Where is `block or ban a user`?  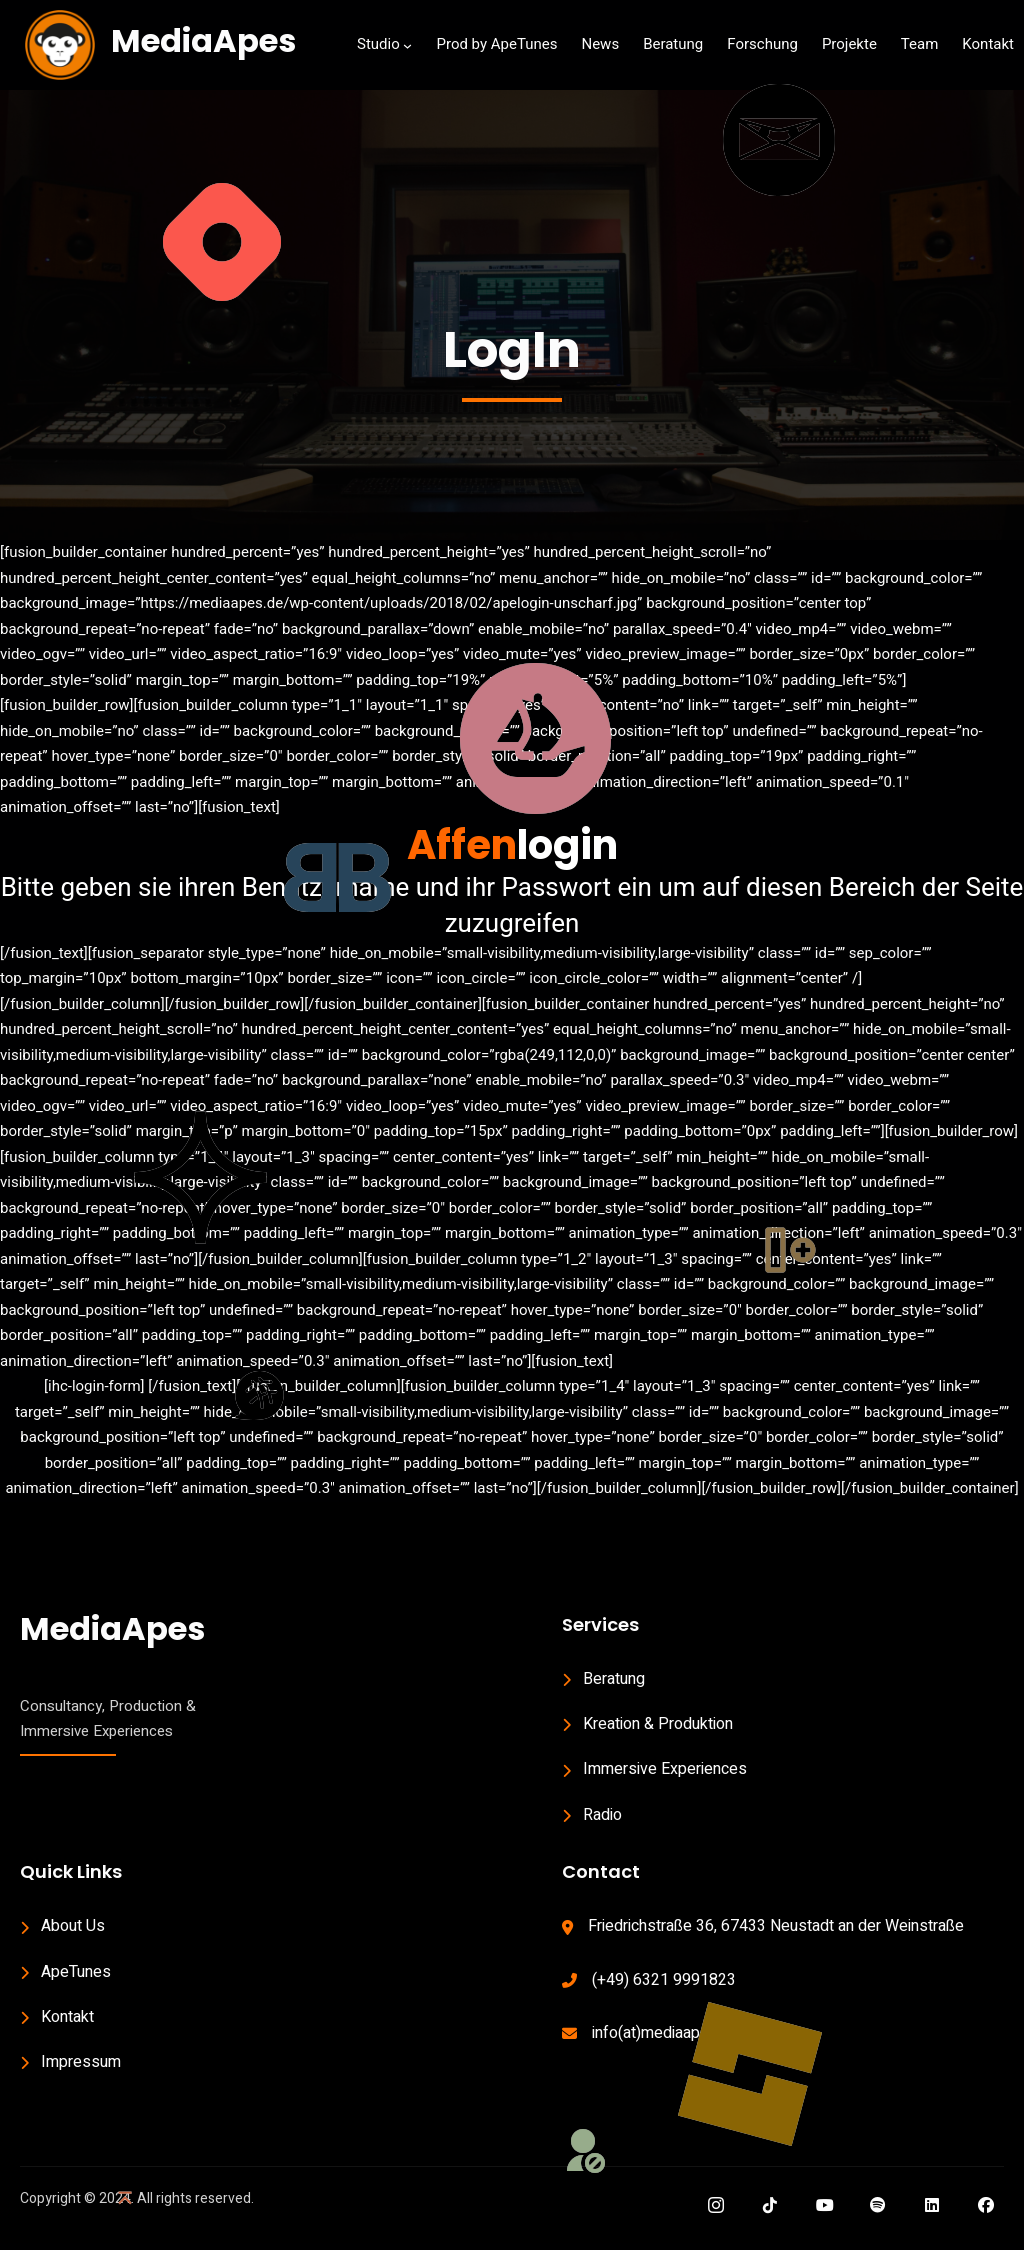
block or ban a user is located at coordinates (583, 2151).